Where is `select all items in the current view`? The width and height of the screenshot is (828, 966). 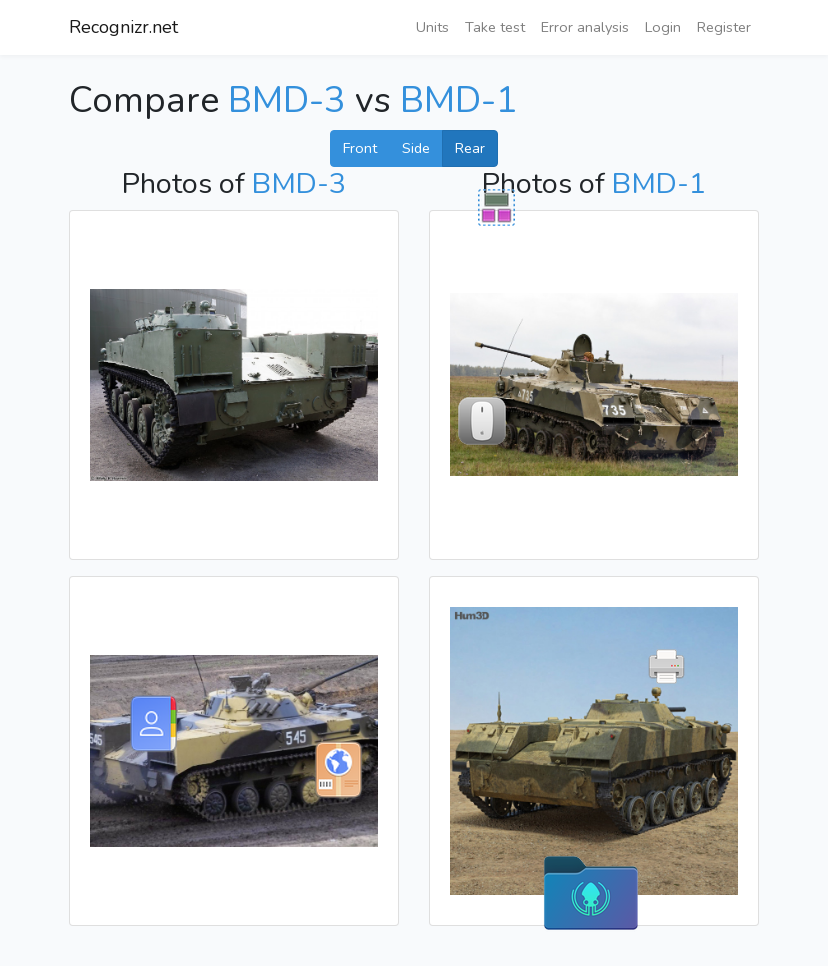 select all items in the current view is located at coordinates (496, 207).